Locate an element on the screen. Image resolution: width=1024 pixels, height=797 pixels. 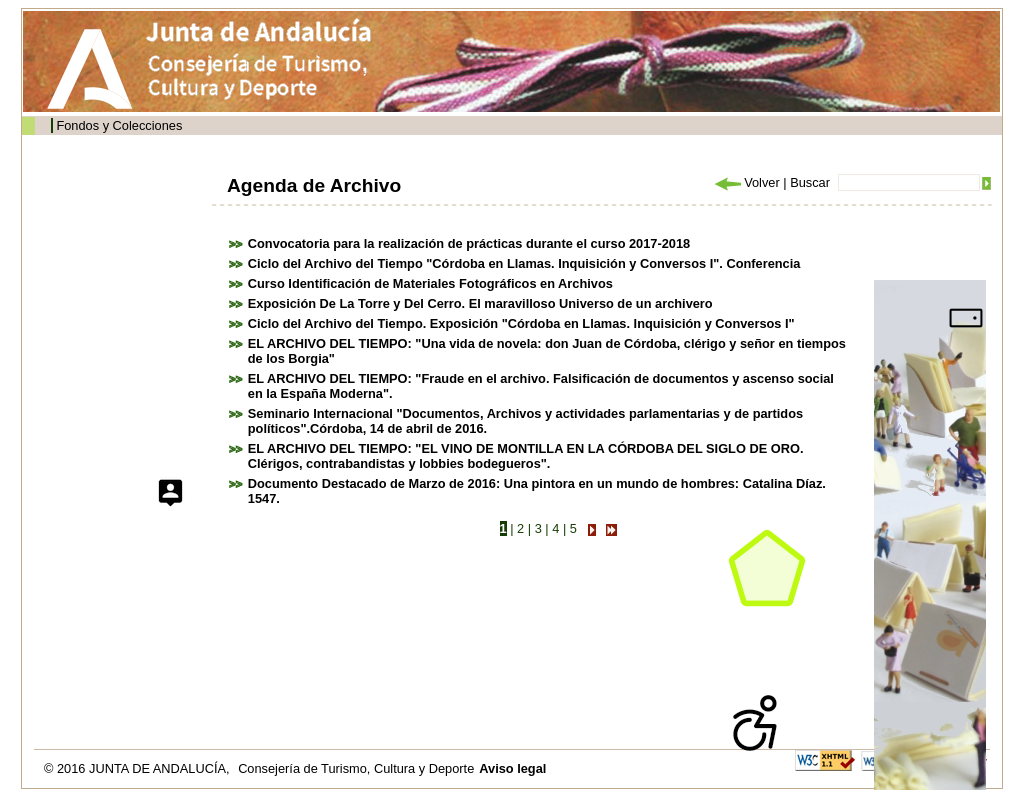
a pentagon shape indicator is located at coordinates (767, 571).